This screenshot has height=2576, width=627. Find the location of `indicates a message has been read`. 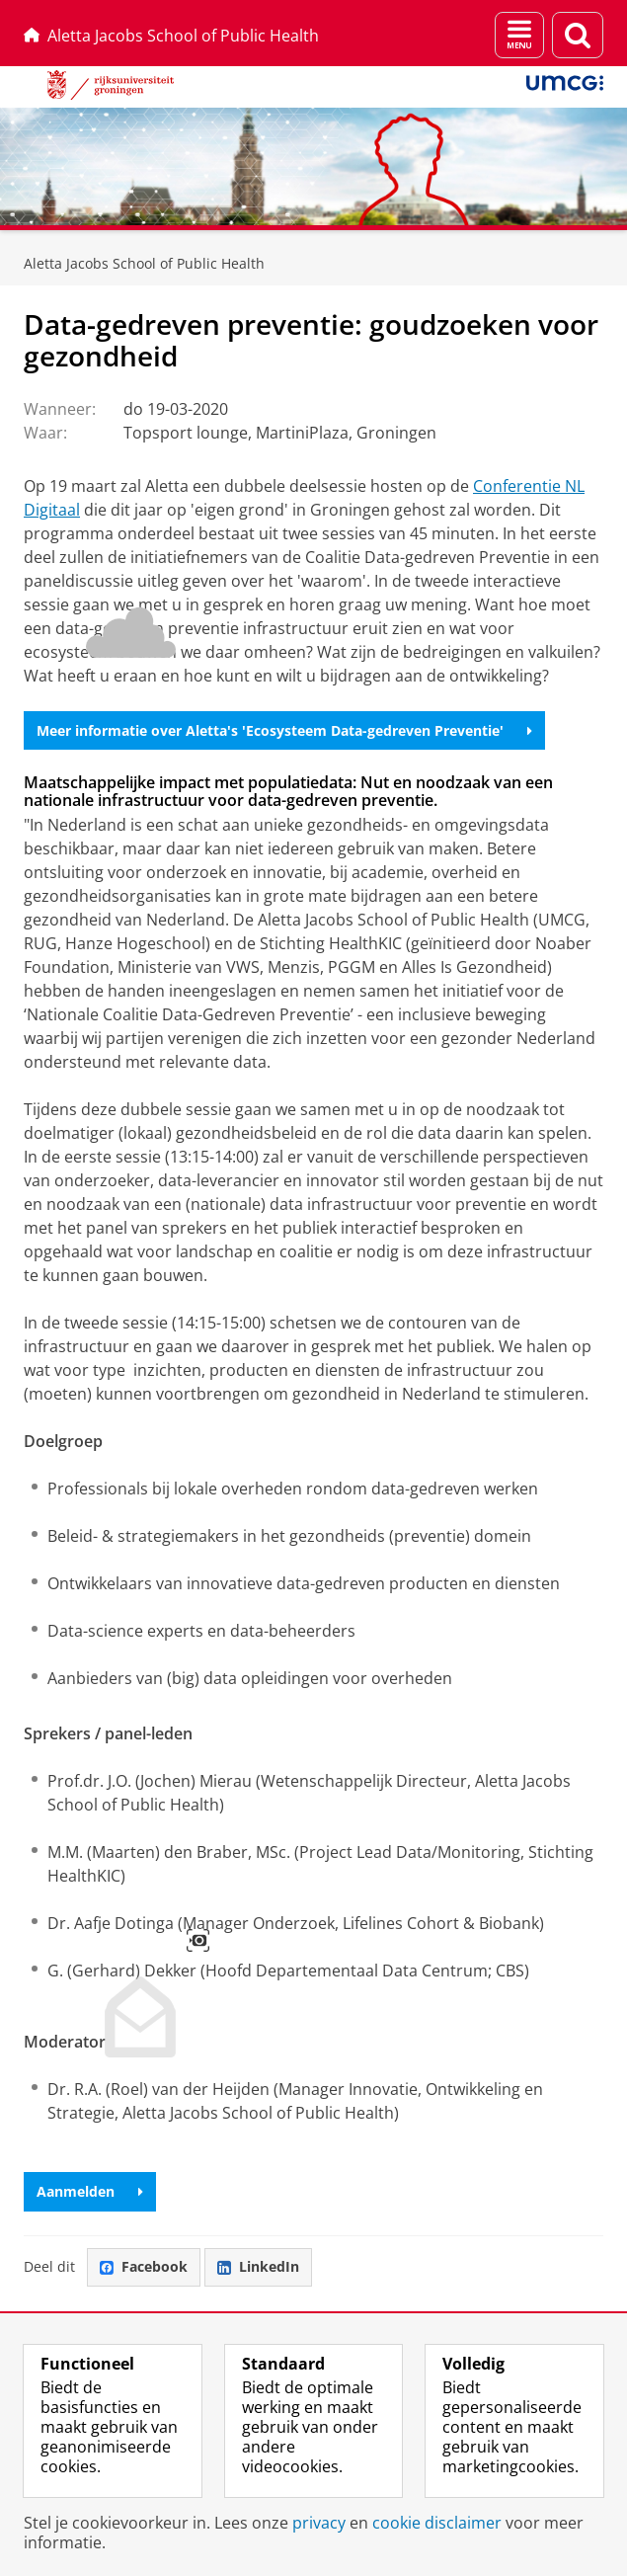

indicates a message has been read is located at coordinates (140, 2017).